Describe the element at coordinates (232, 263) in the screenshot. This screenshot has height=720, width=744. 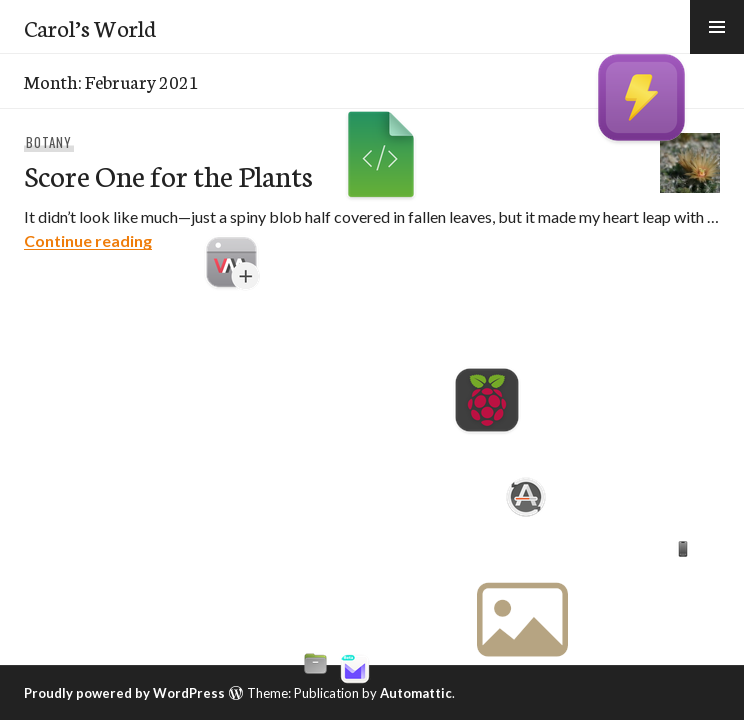
I see `create a new virtual machine` at that location.